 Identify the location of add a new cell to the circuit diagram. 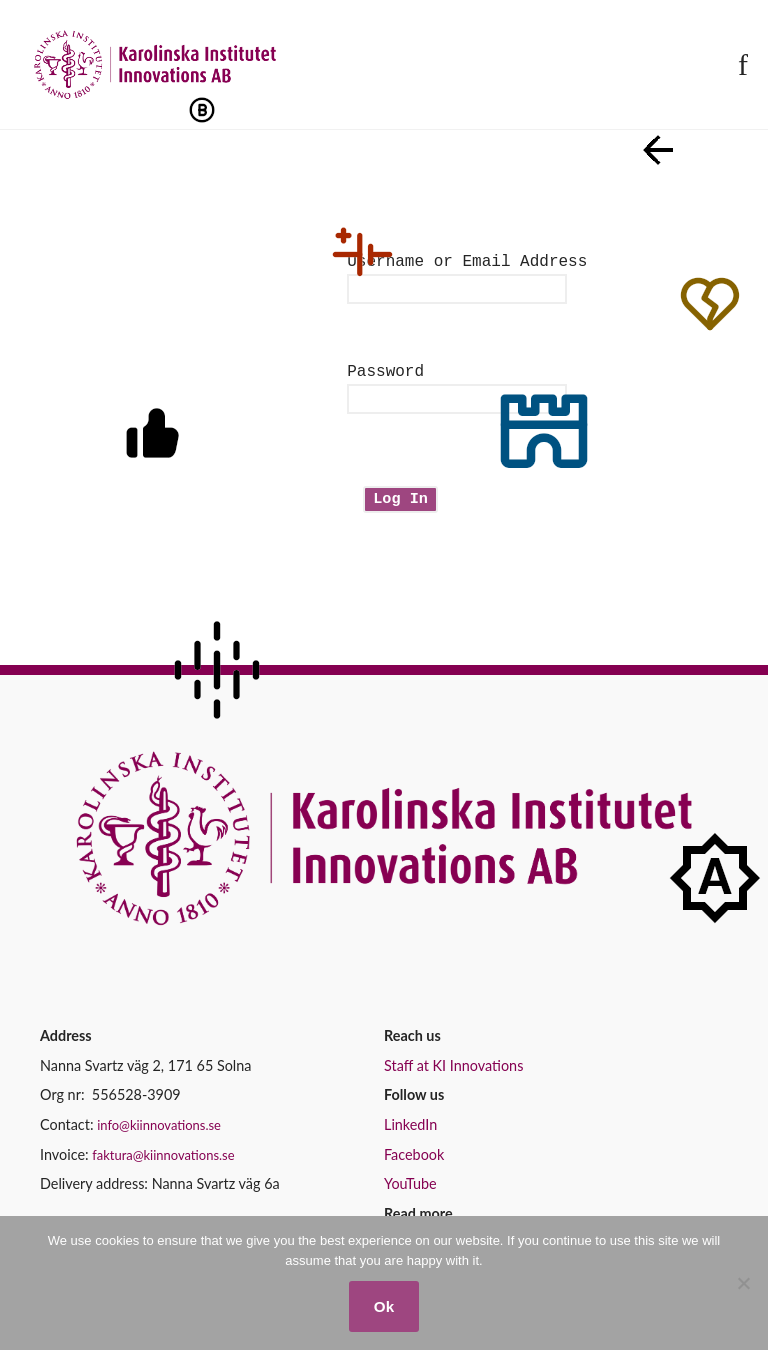
(362, 254).